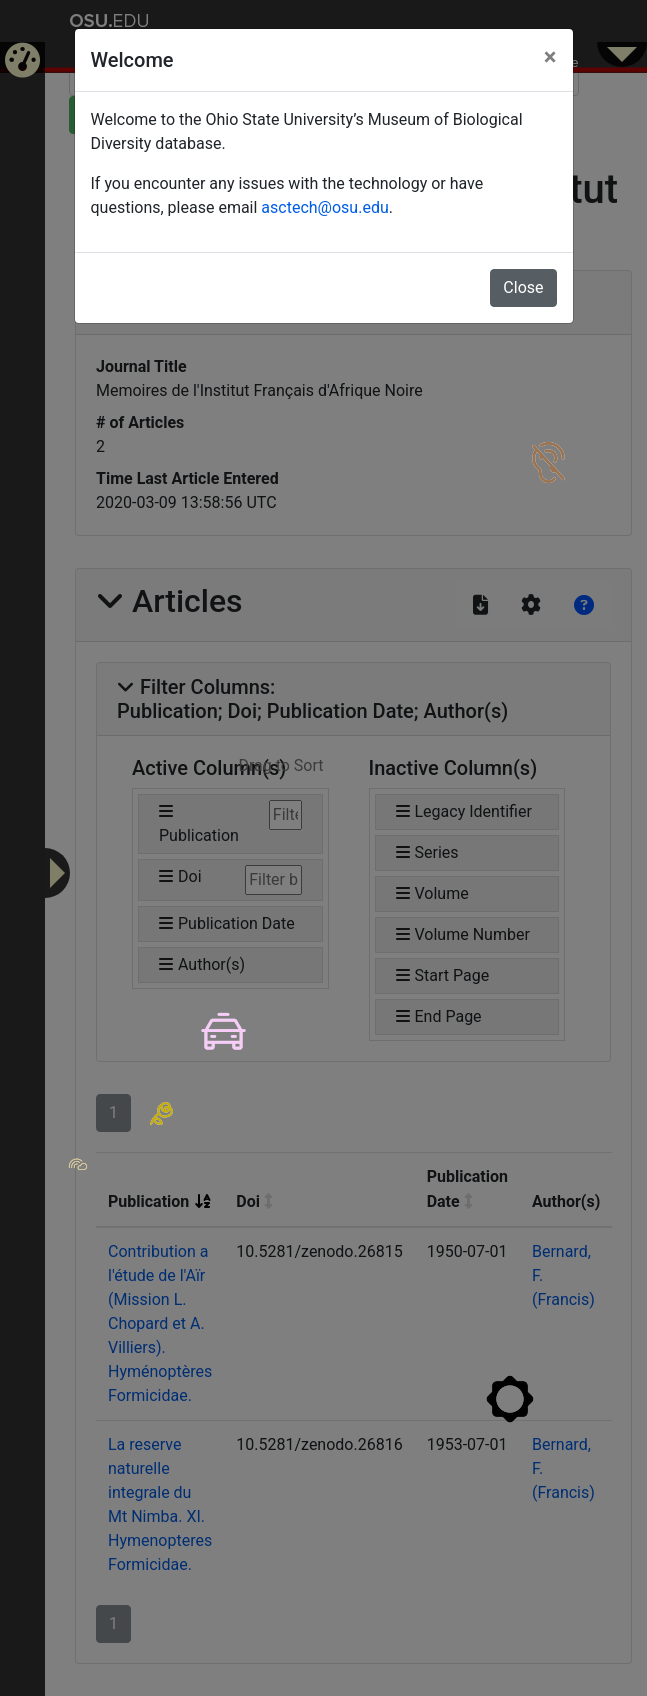 The width and height of the screenshot is (647, 1696). Describe the element at coordinates (510, 1399) in the screenshot. I see `reduce screen brightness` at that location.